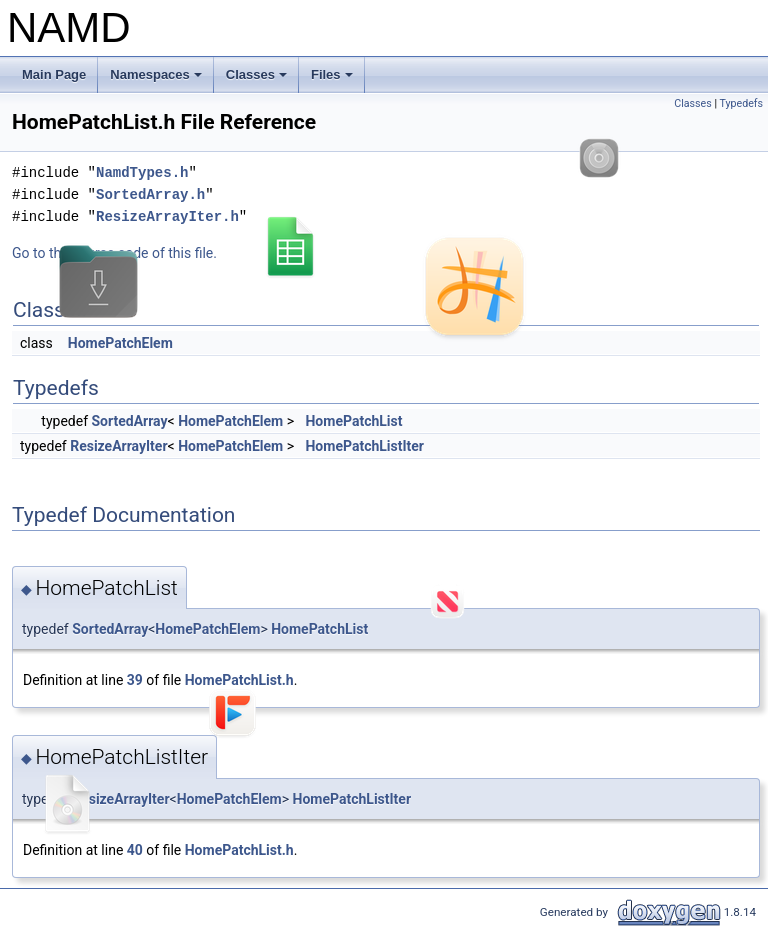 The image size is (768, 928). What do you see at coordinates (599, 158) in the screenshot?
I see `open Find My app to locate devices or people` at bounding box center [599, 158].